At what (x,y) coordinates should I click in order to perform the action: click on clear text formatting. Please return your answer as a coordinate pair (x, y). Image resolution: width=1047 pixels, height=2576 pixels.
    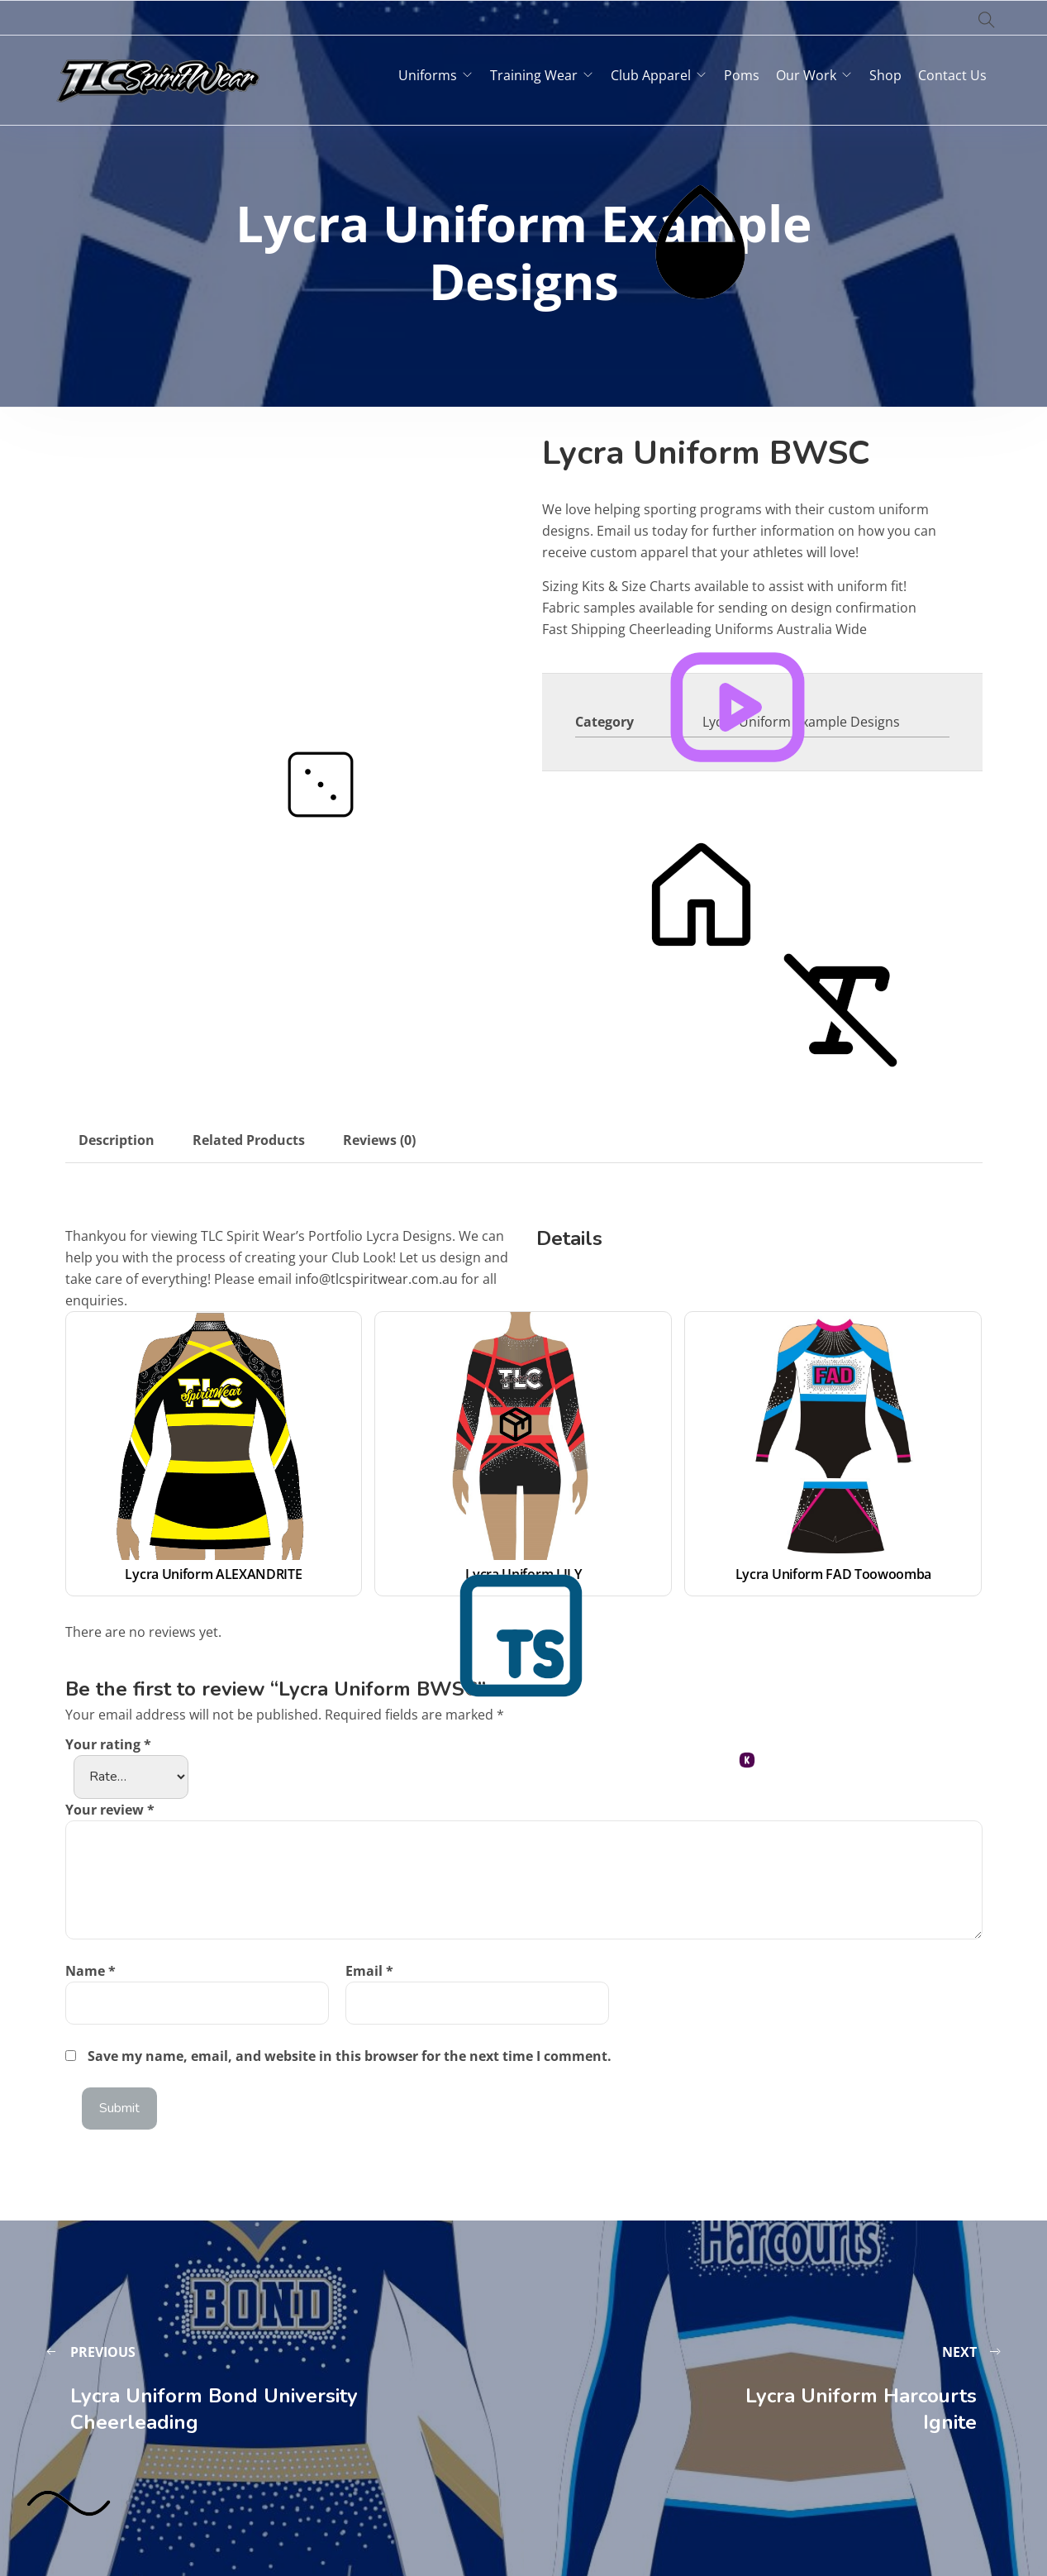
    Looking at the image, I should click on (840, 1010).